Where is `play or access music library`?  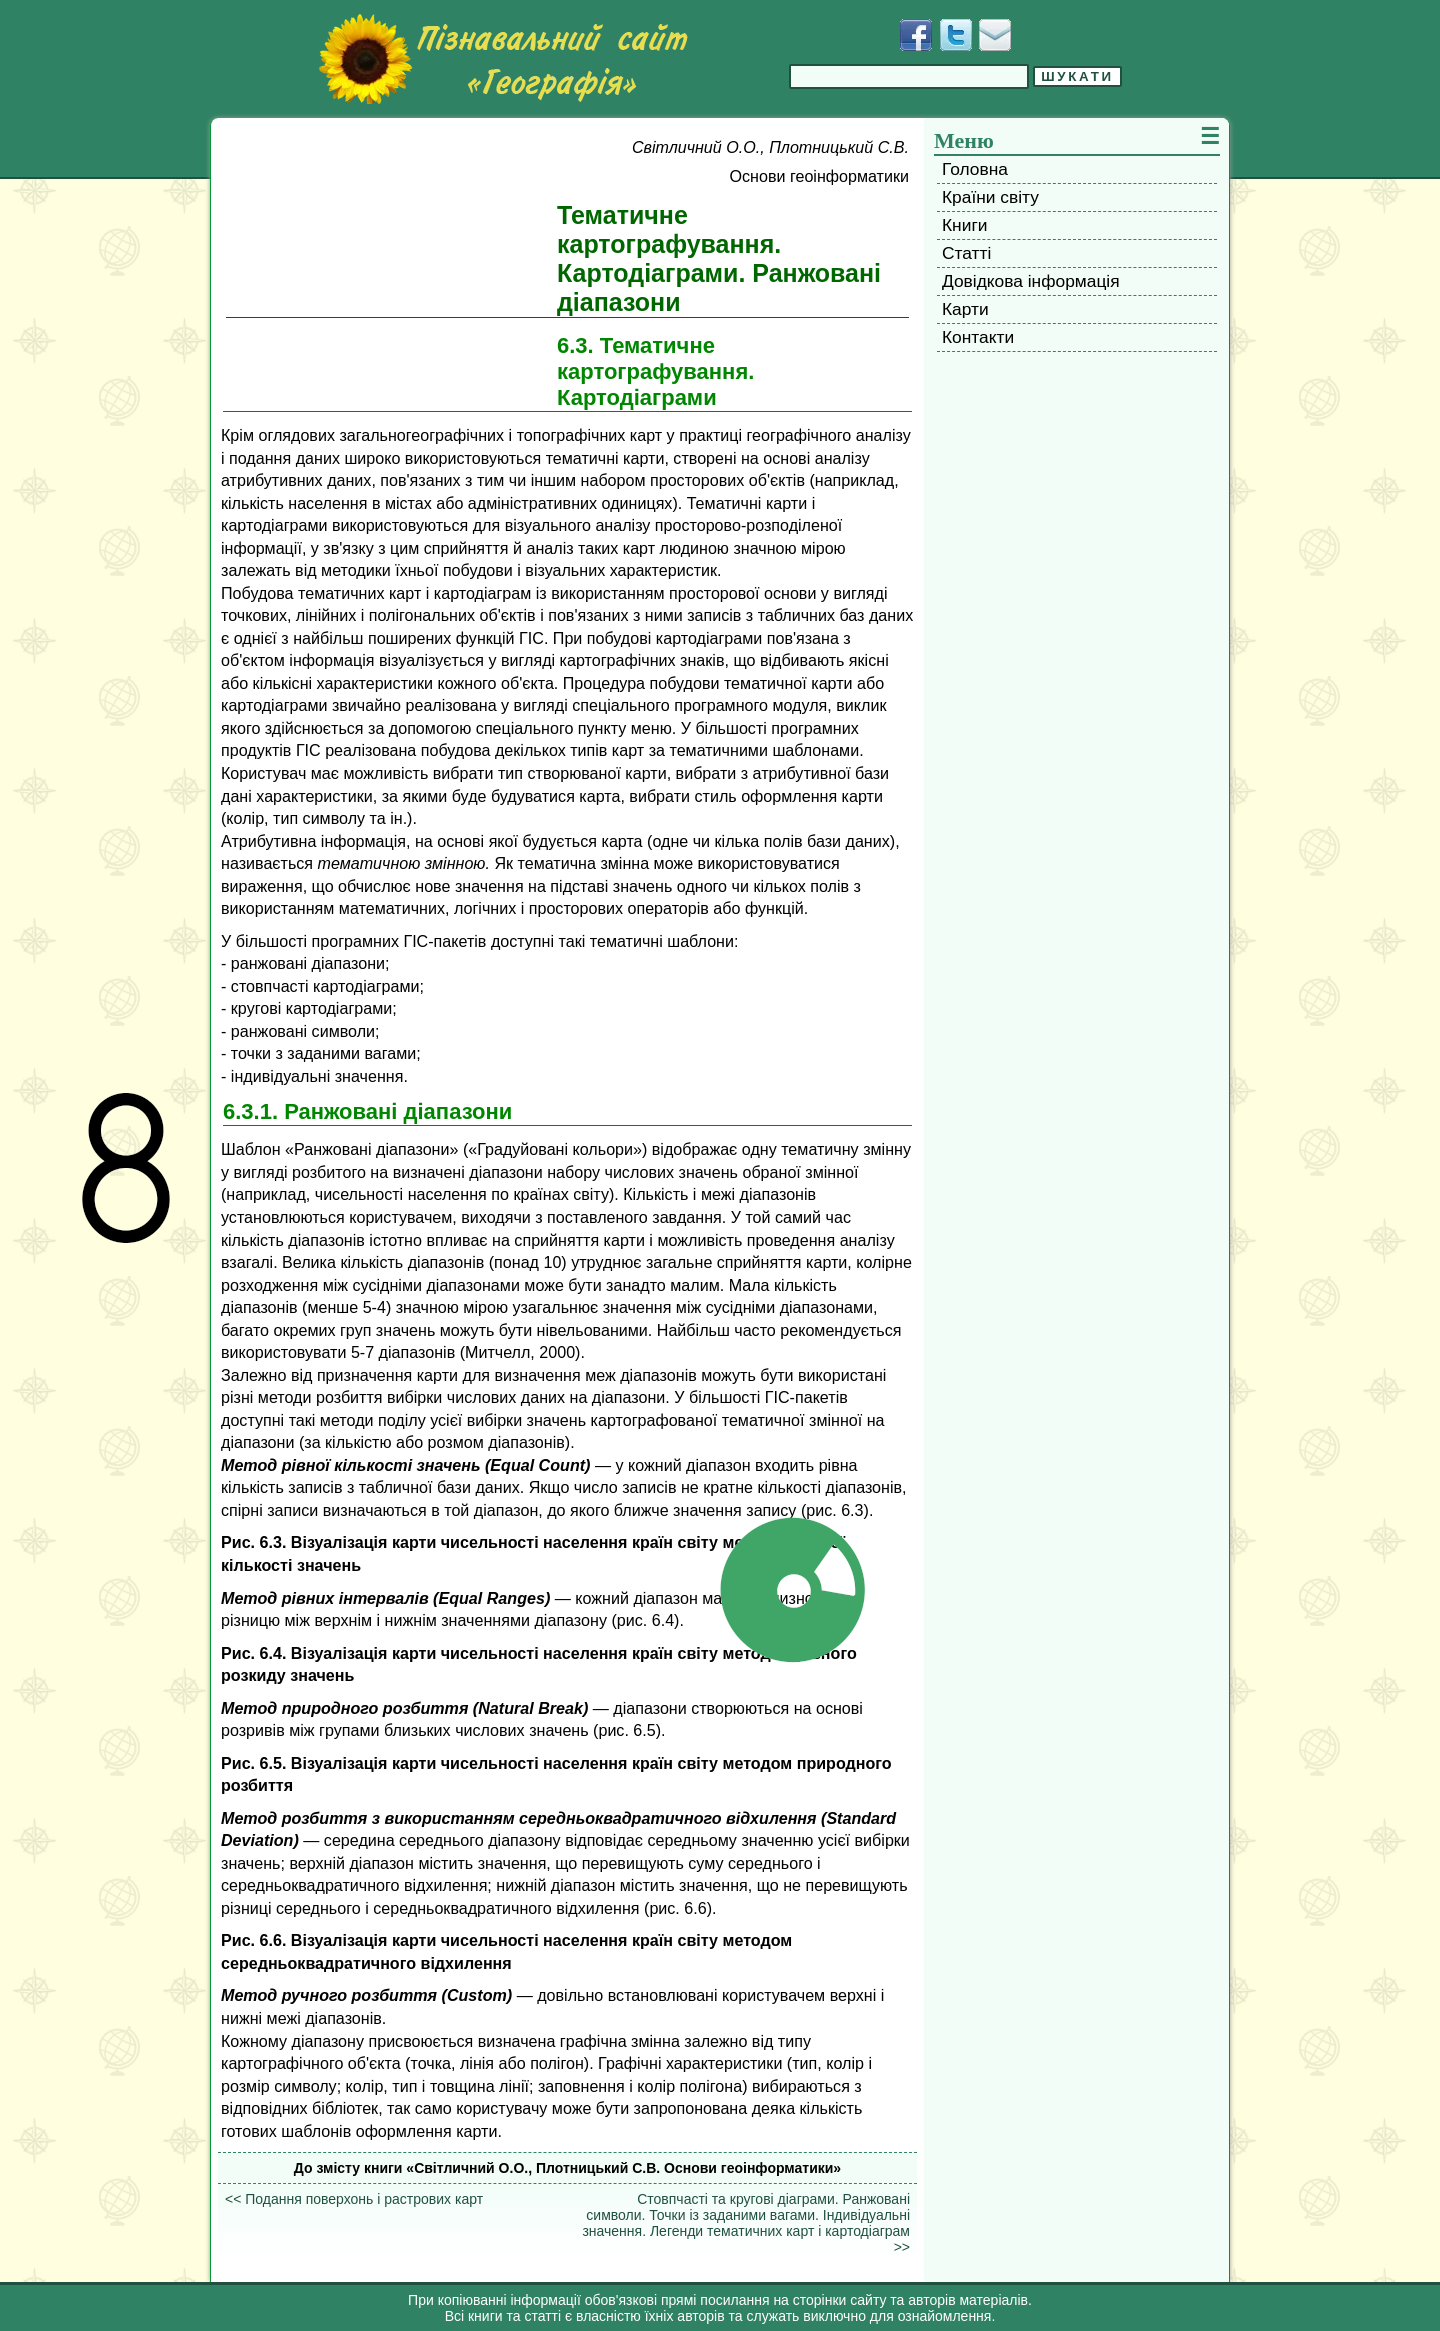 play or access music library is located at coordinates (794, 1591).